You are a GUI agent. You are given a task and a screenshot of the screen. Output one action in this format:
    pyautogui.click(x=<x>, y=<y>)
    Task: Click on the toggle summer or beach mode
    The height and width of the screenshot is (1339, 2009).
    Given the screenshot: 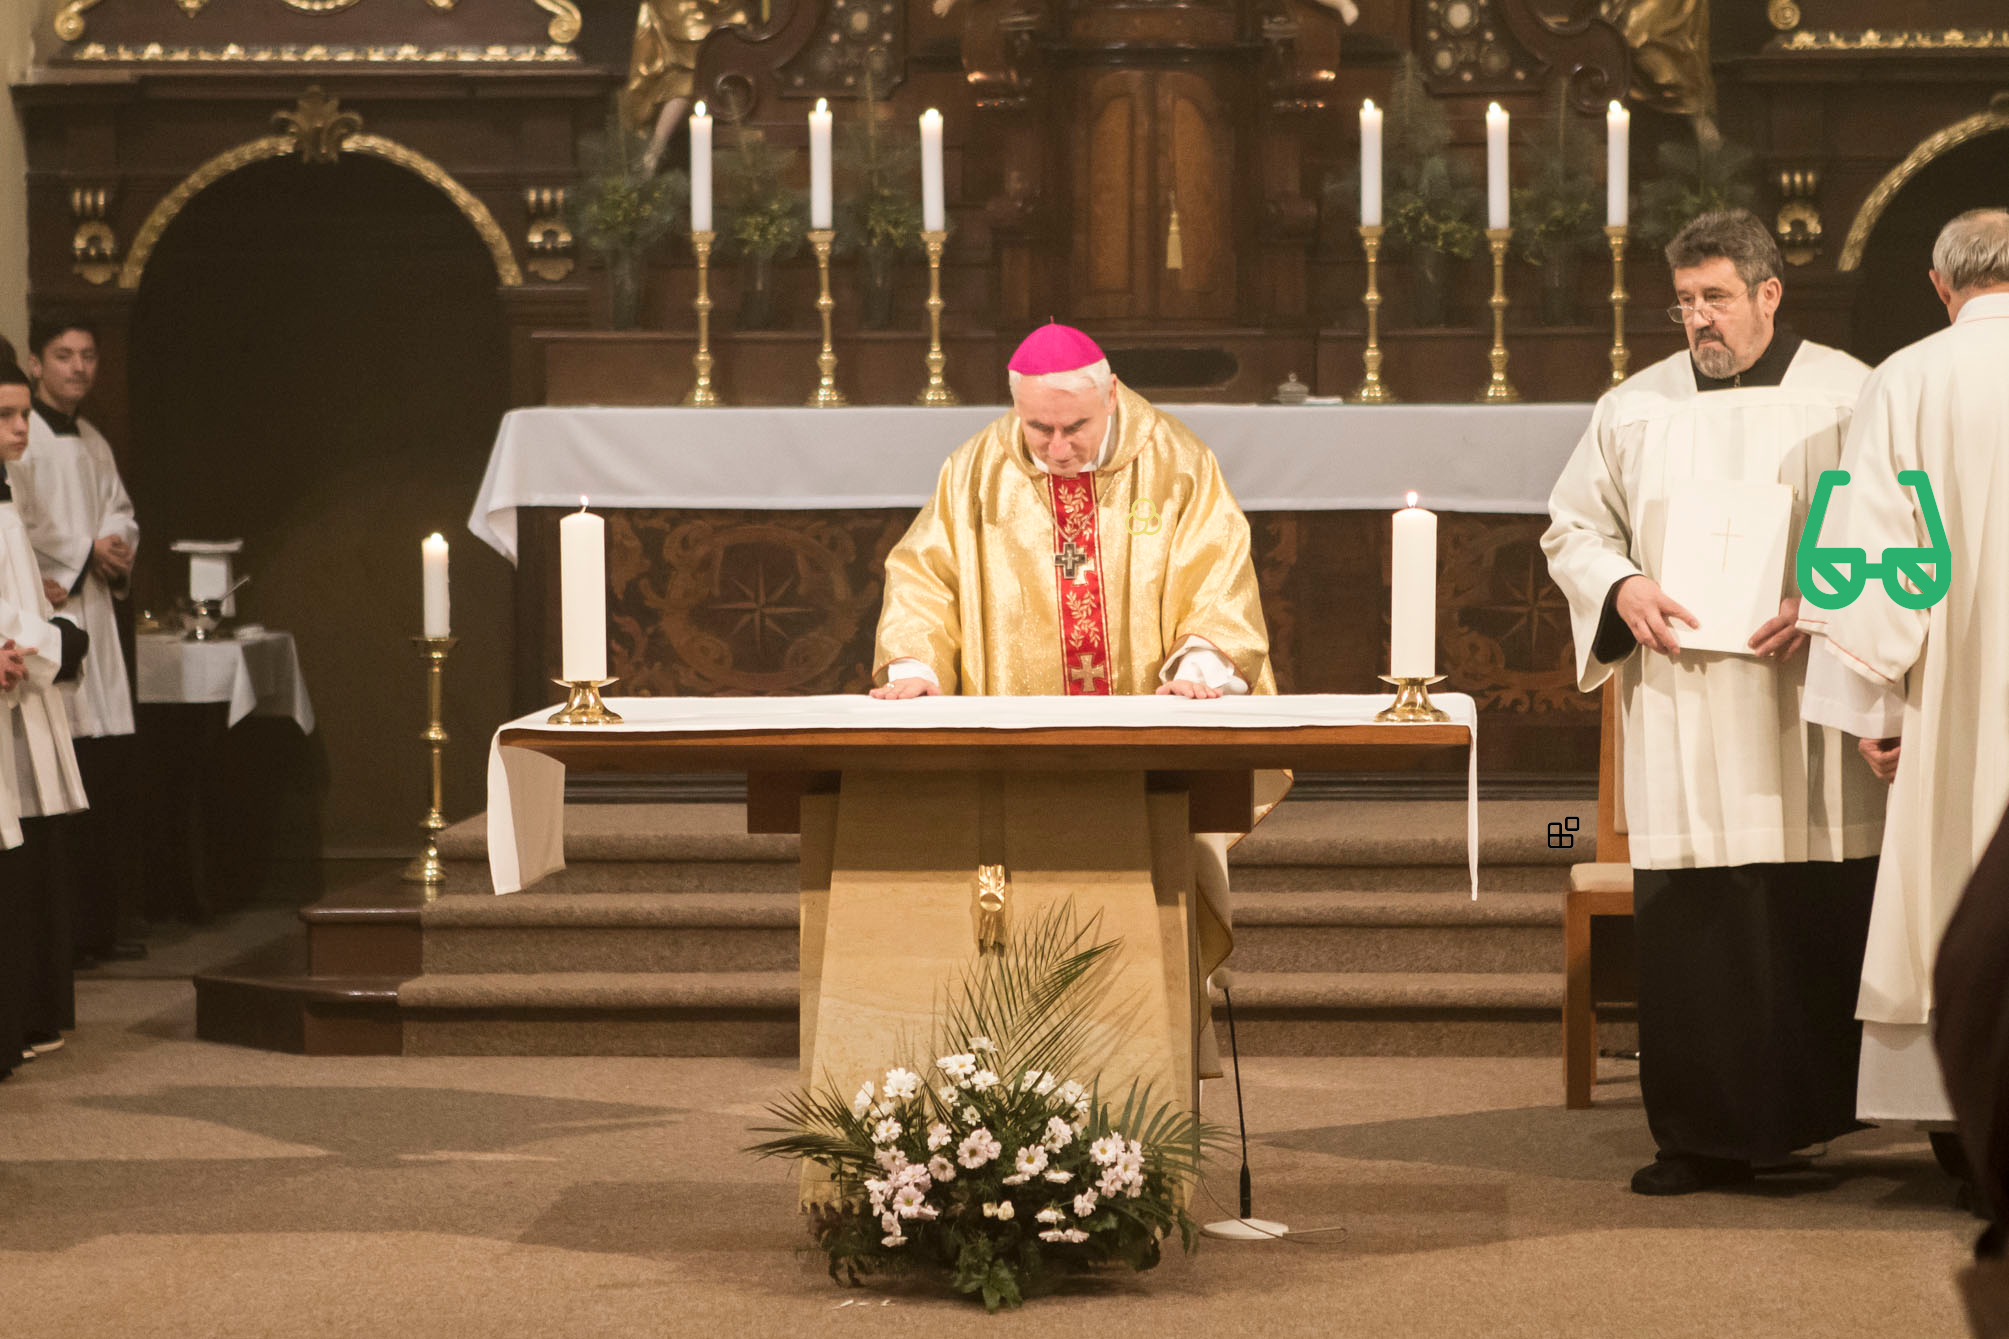 What is the action you would take?
    pyautogui.click(x=1874, y=540)
    